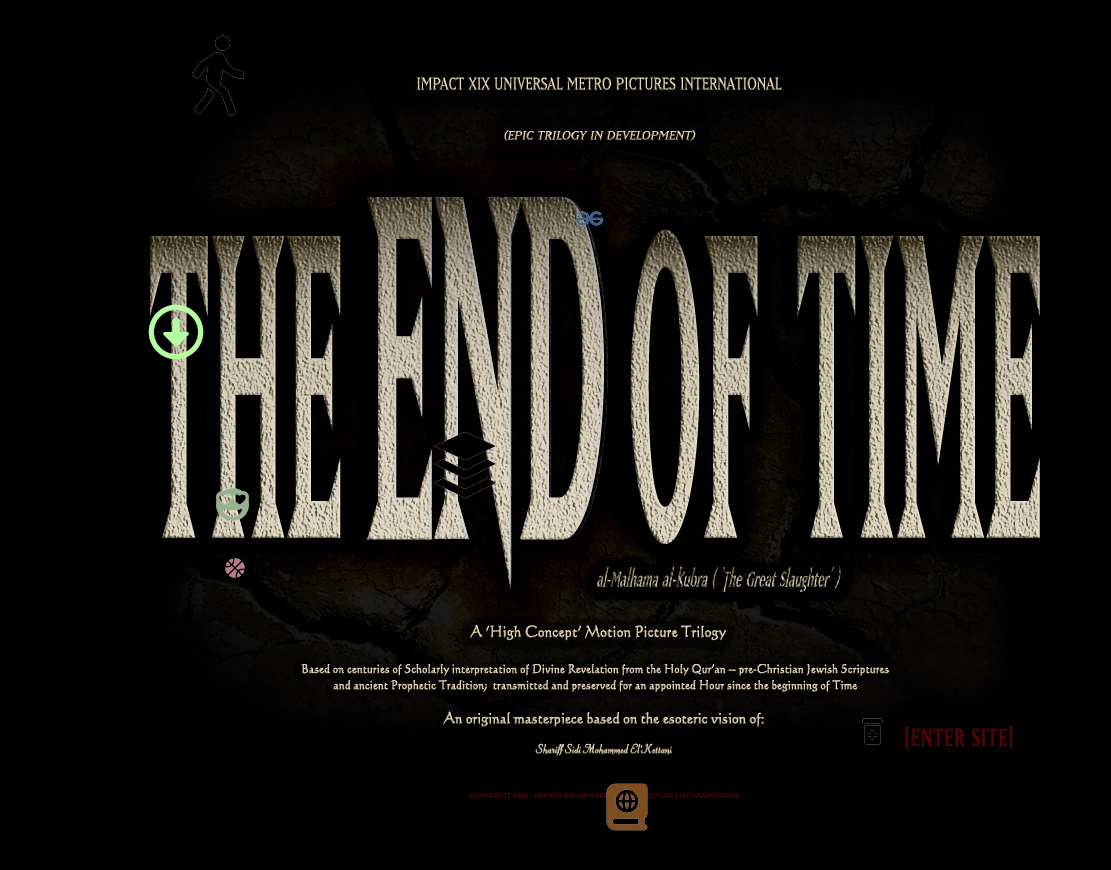 This screenshot has width=1111, height=870. Describe the element at coordinates (232, 504) in the screenshot. I see `react to a message with love` at that location.